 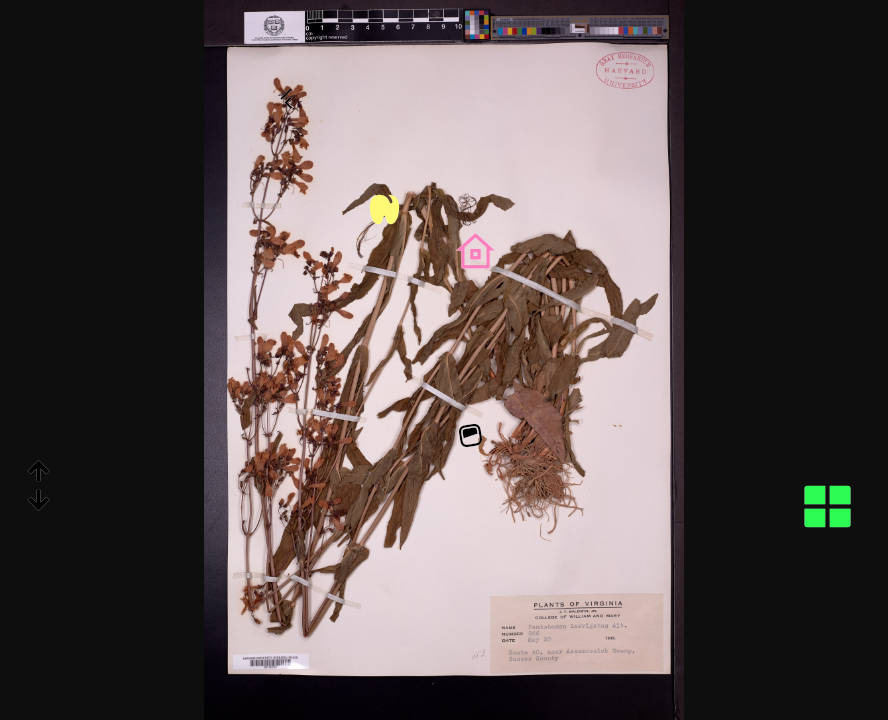 What do you see at coordinates (475, 252) in the screenshot?
I see `navigate to home screen` at bounding box center [475, 252].